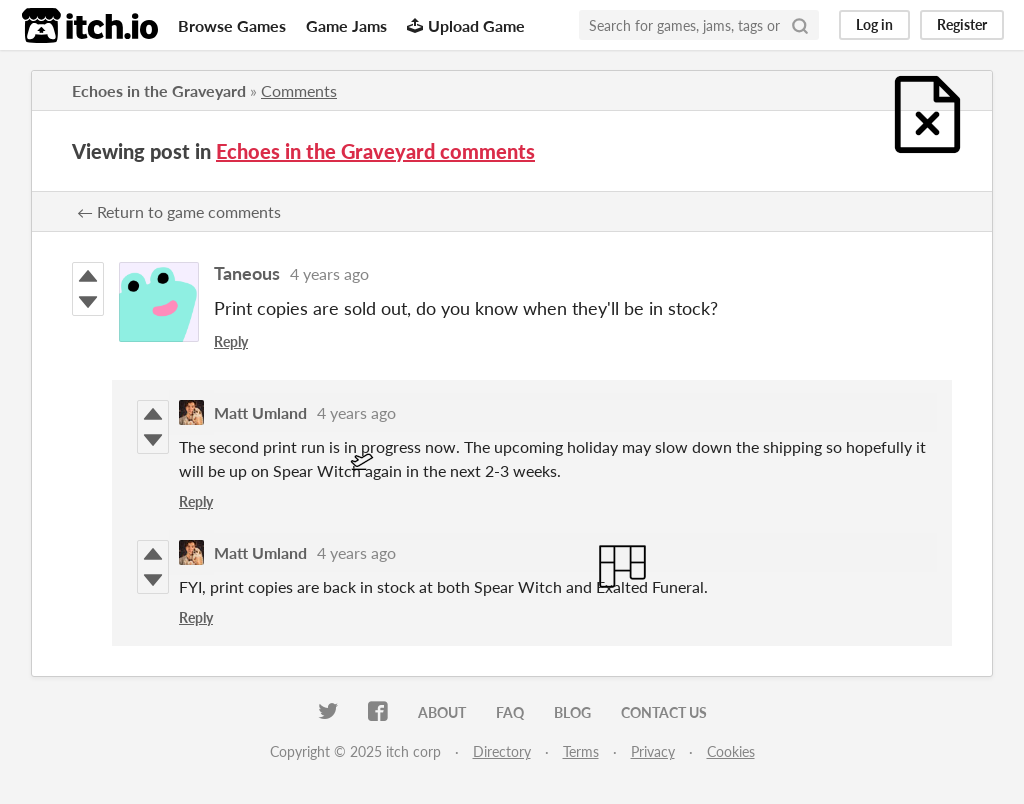 This screenshot has height=804, width=1024. Describe the element at coordinates (622, 564) in the screenshot. I see `open kanban board view` at that location.